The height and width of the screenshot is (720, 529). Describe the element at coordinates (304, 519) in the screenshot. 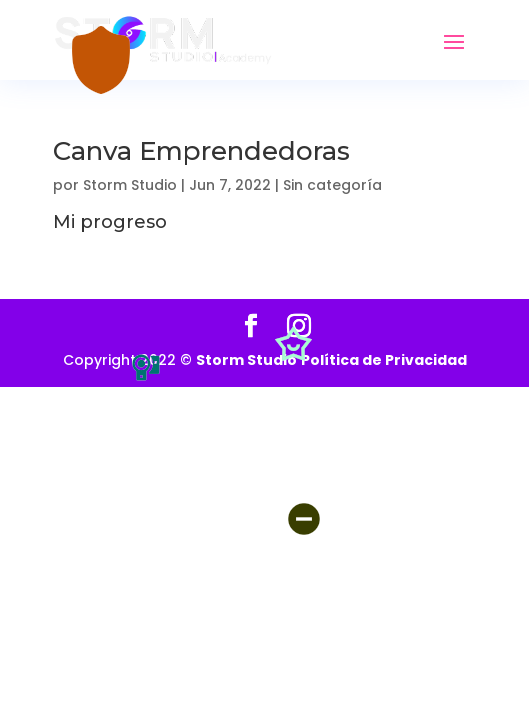

I see `indicates a blocked or restricted action` at that location.